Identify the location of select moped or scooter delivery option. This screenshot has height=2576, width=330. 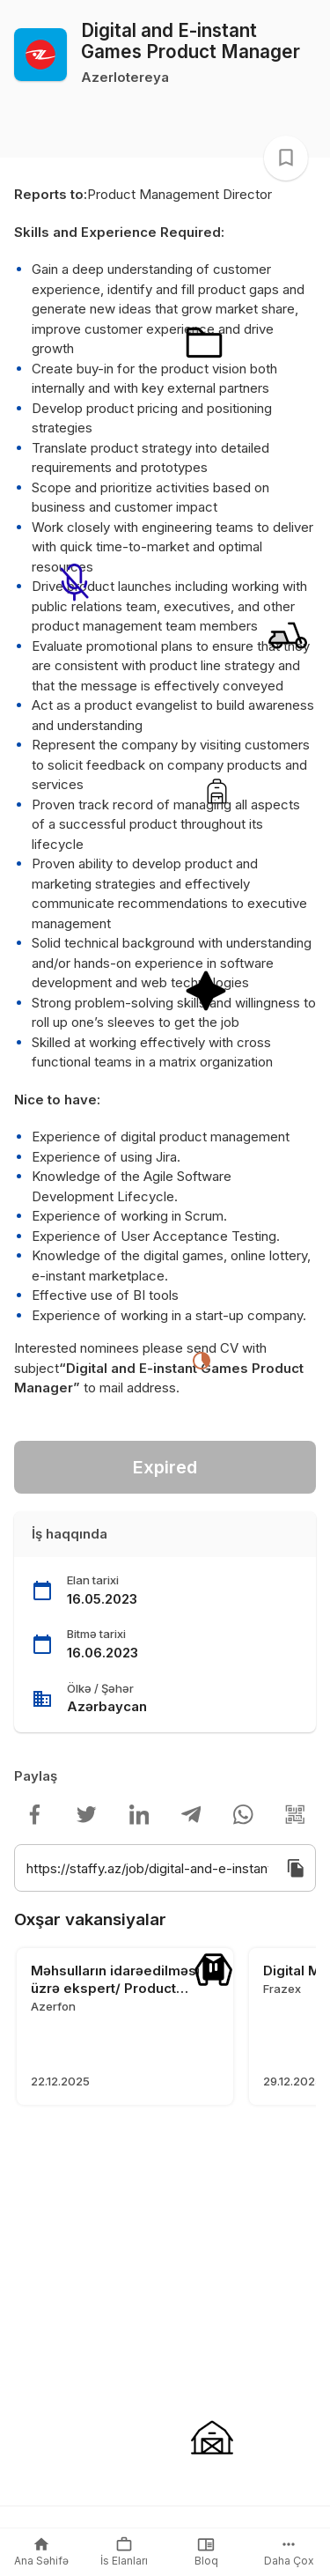
(288, 637).